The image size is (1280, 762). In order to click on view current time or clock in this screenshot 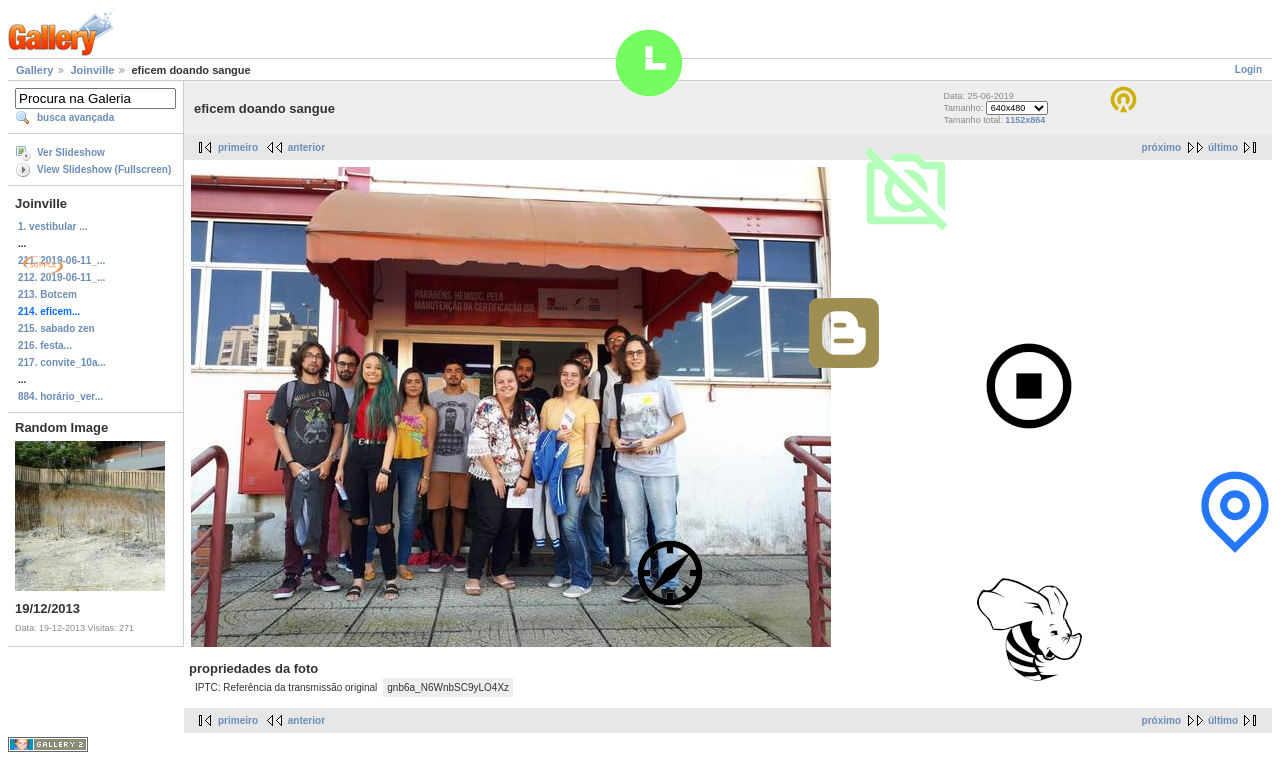, I will do `click(649, 63)`.